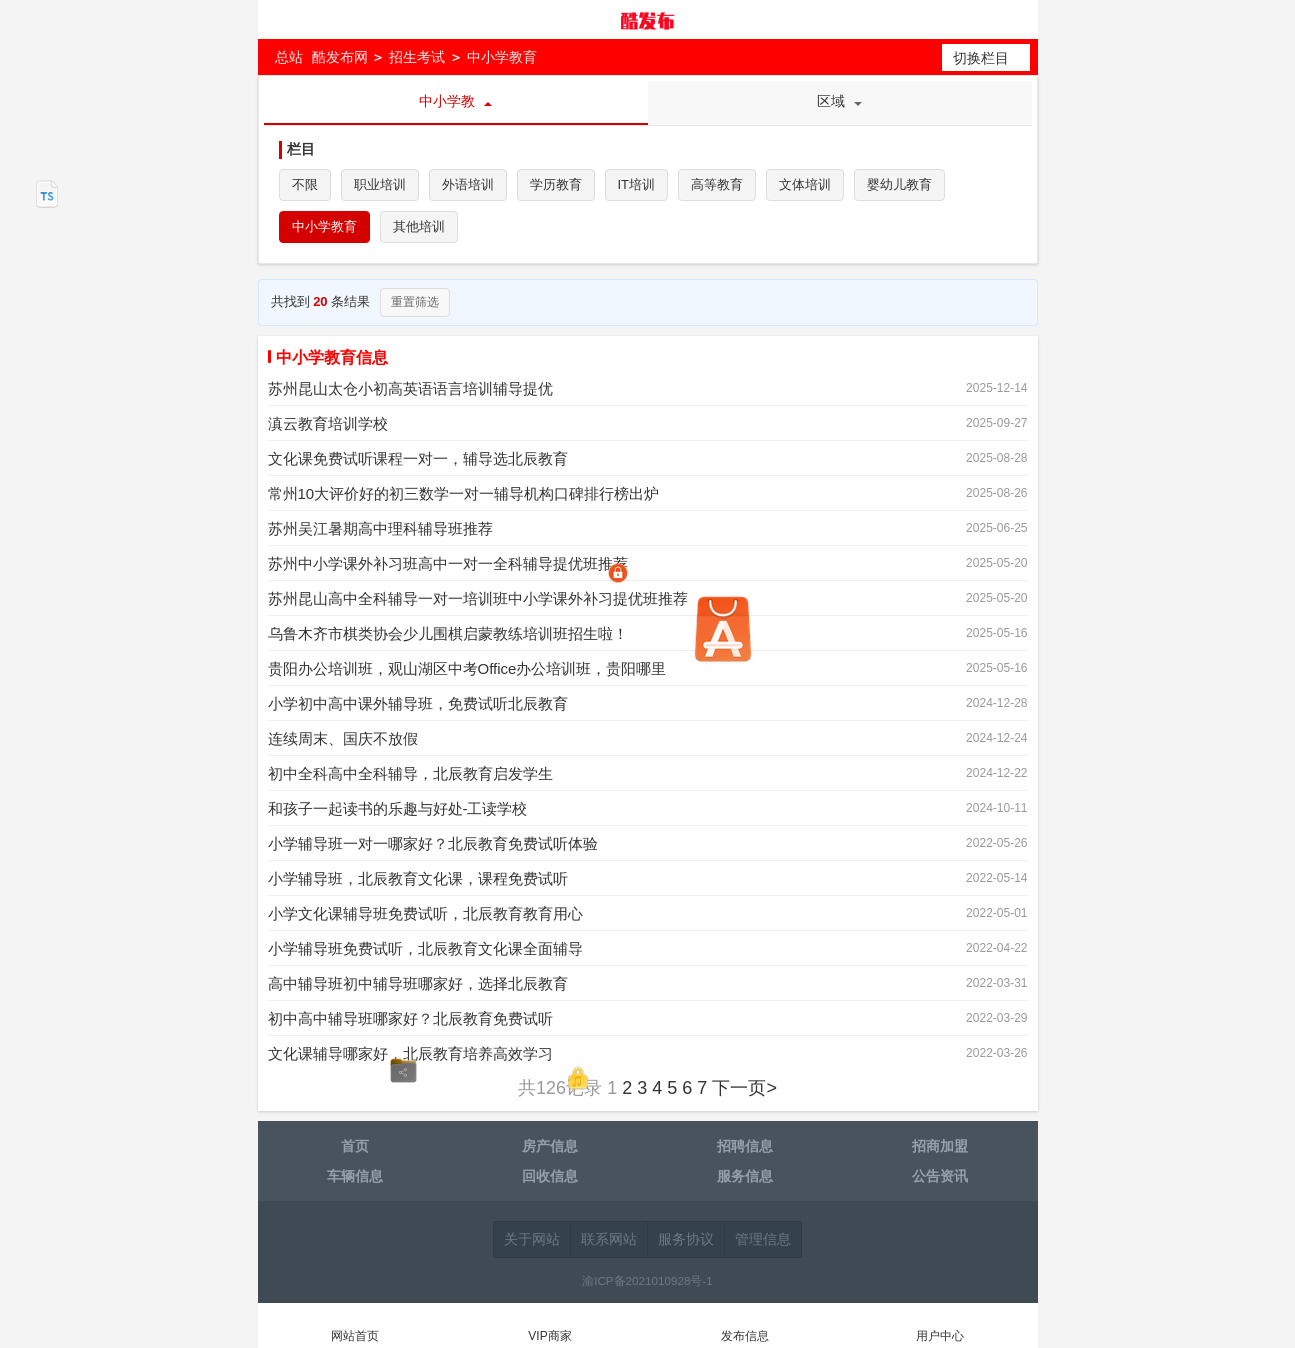 The width and height of the screenshot is (1295, 1348). Describe the element at coordinates (618, 573) in the screenshot. I see `lock the screen or enable security` at that location.